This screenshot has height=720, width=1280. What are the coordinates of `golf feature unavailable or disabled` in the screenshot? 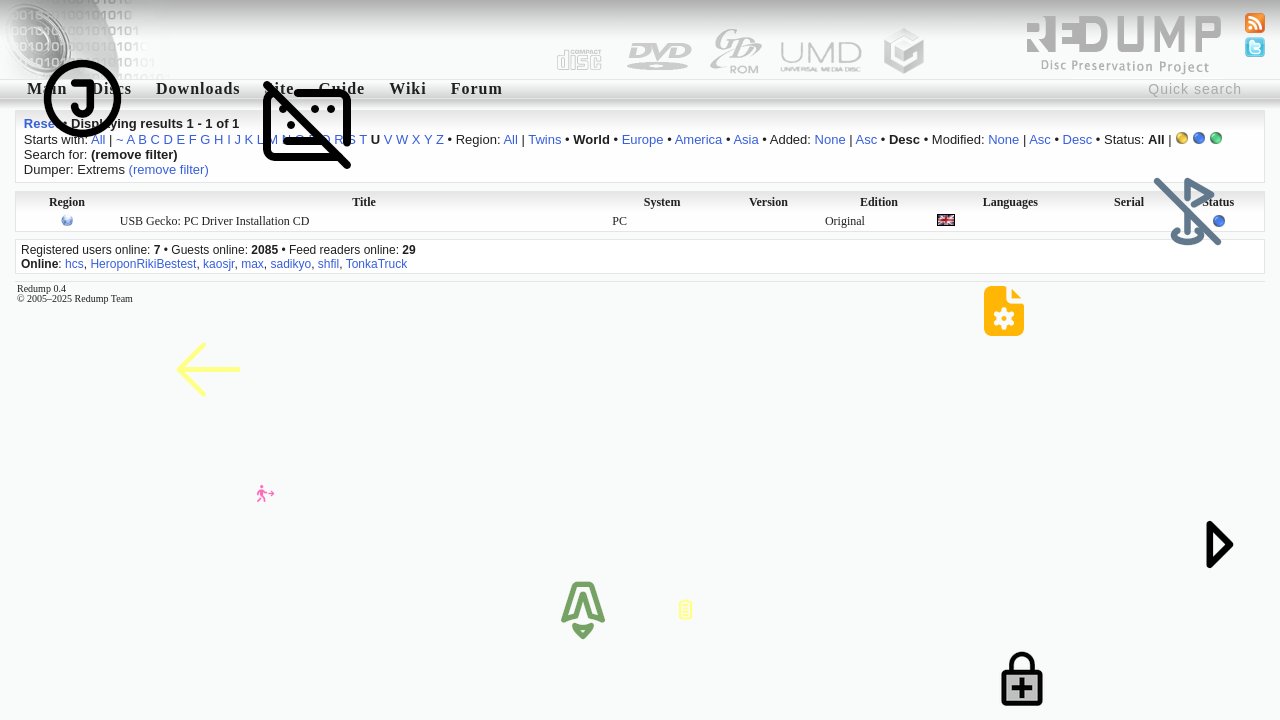 It's located at (1187, 211).